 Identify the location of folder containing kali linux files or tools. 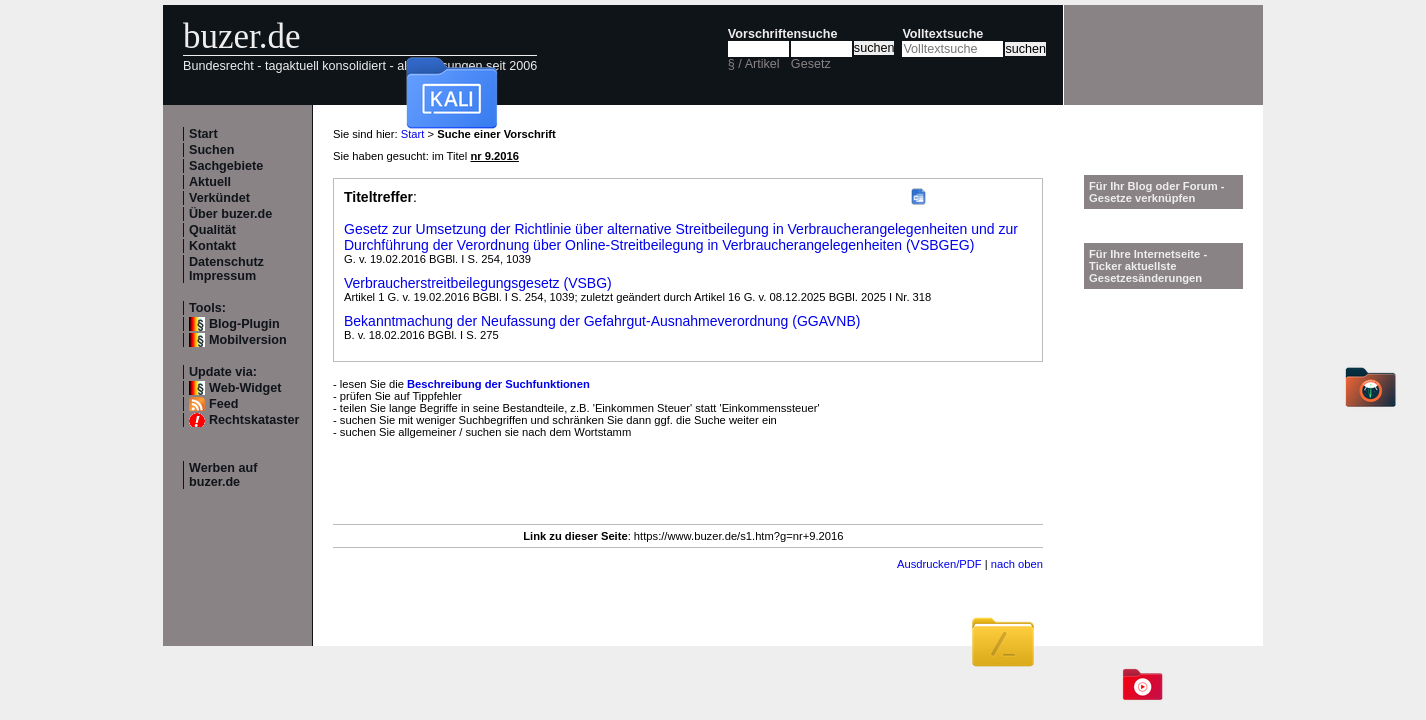
(451, 95).